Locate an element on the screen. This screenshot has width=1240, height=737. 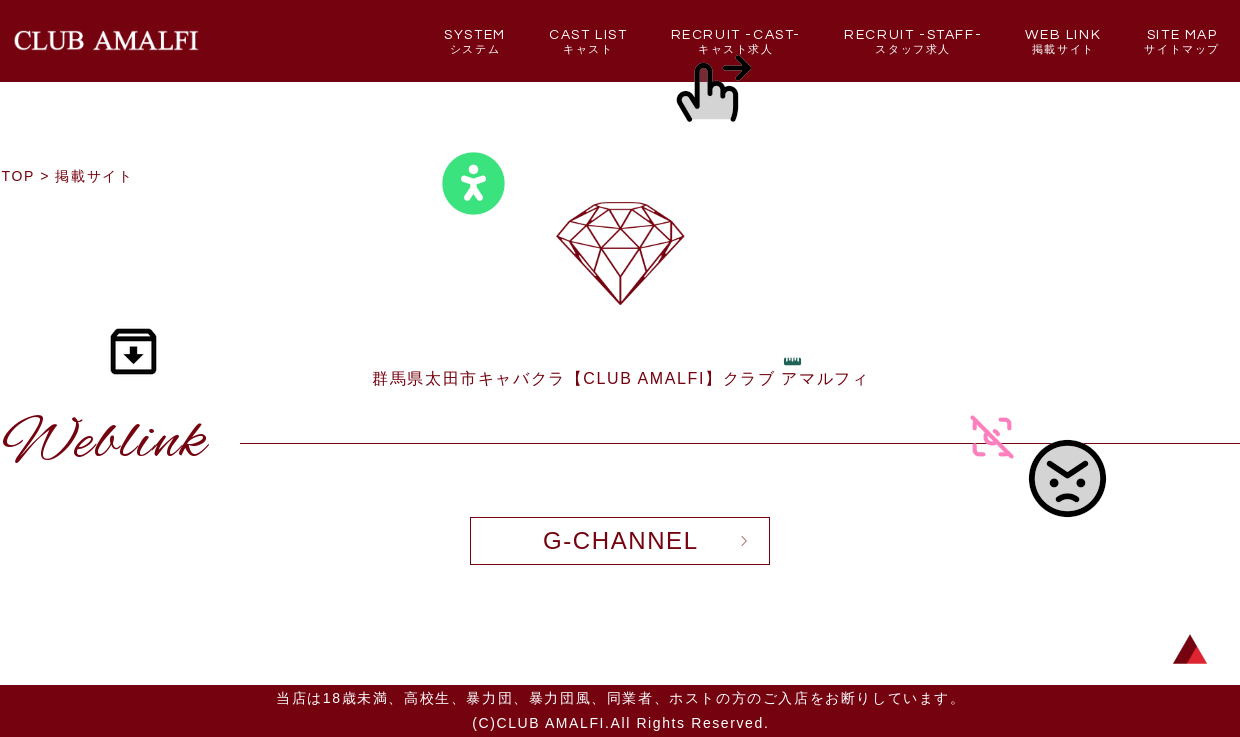
react with anger to a post or message is located at coordinates (1067, 478).